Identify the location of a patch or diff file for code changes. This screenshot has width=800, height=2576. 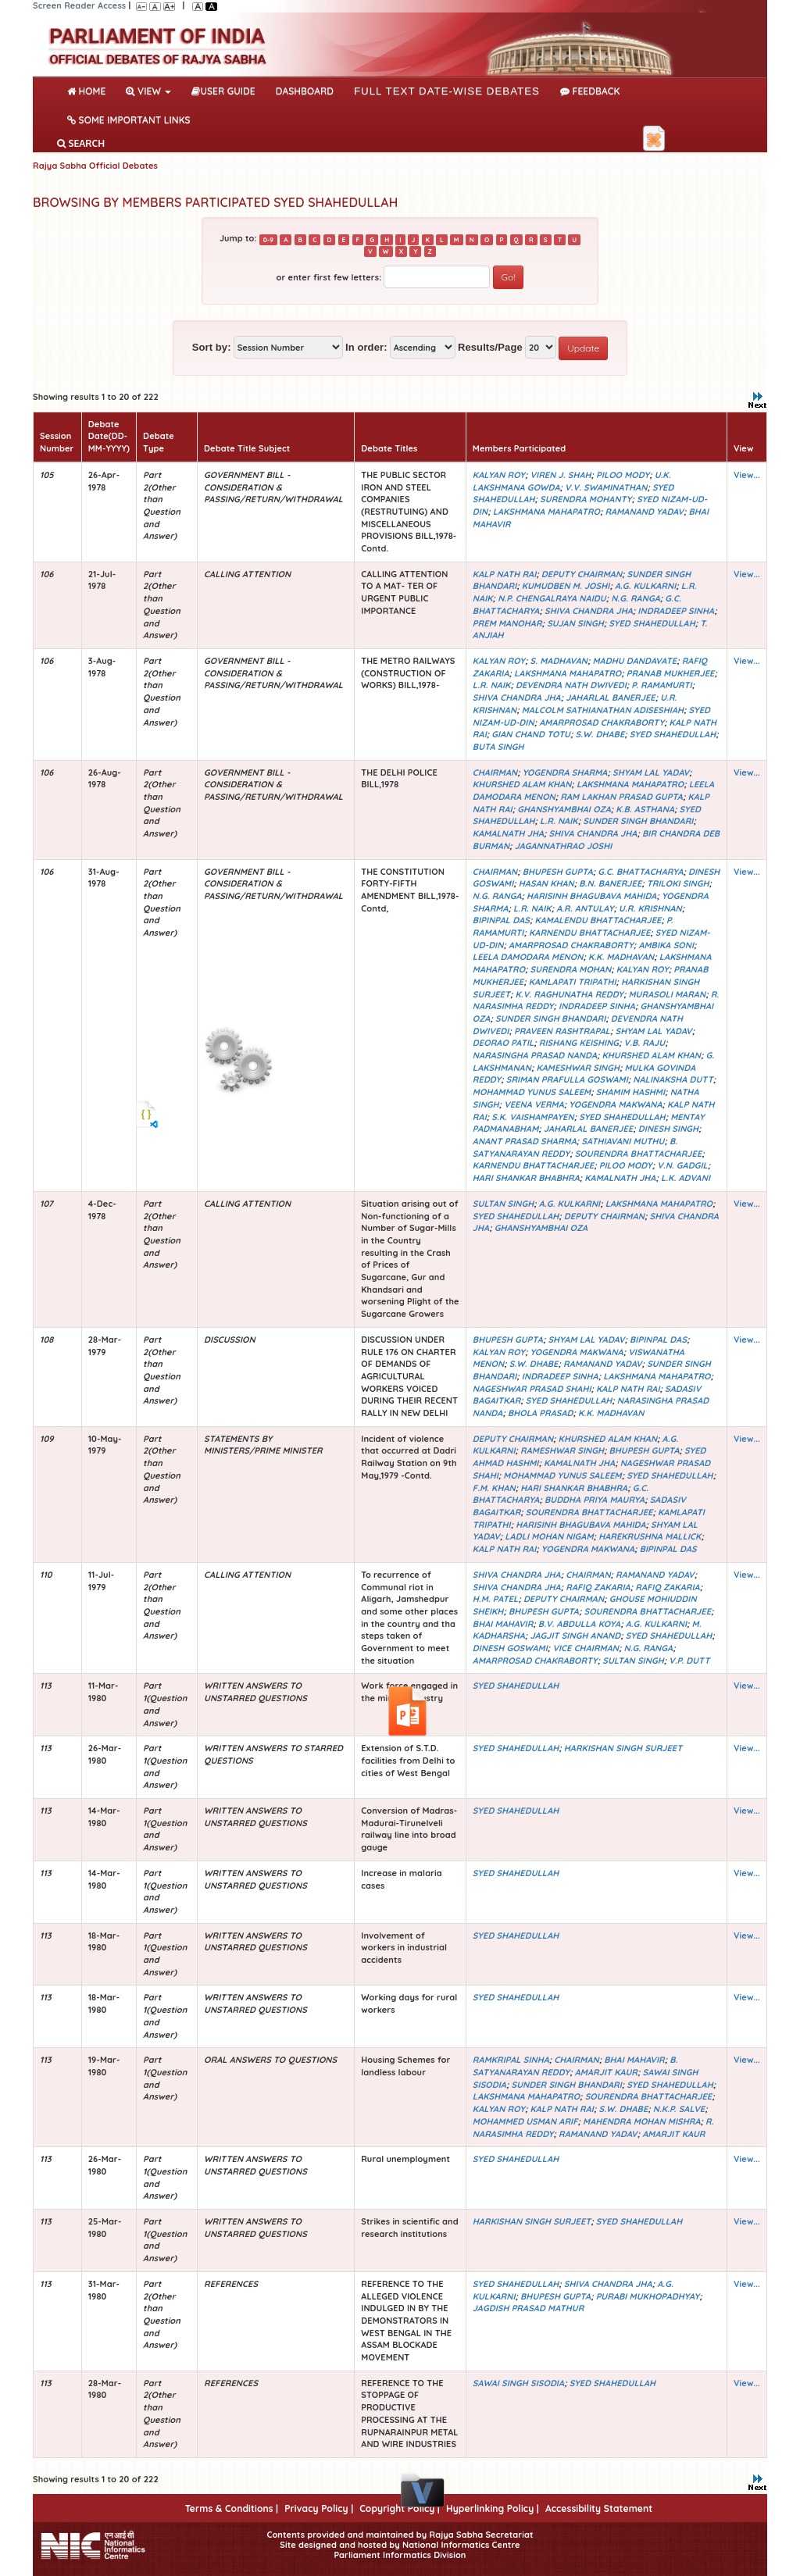
(654, 138).